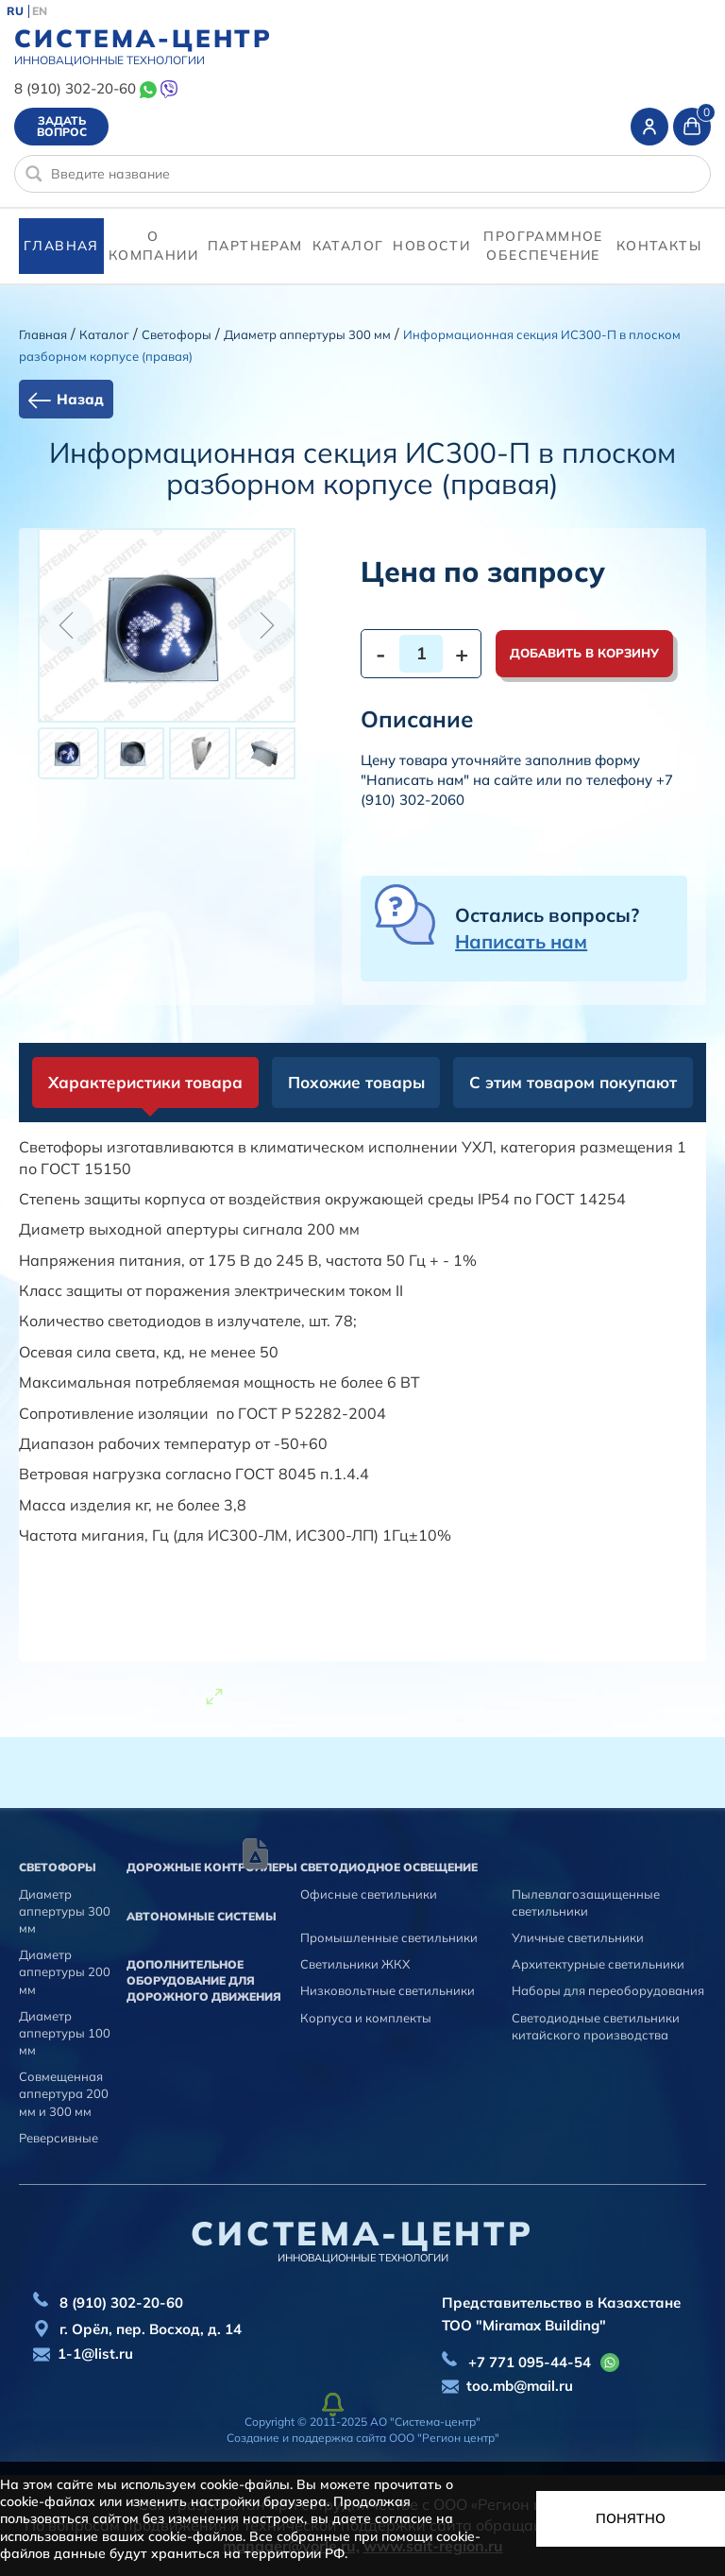 This screenshot has height=2576, width=725. Describe the element at coordinates (255, 1853) in the screenshot. I see `view file changes or differences` at that location.